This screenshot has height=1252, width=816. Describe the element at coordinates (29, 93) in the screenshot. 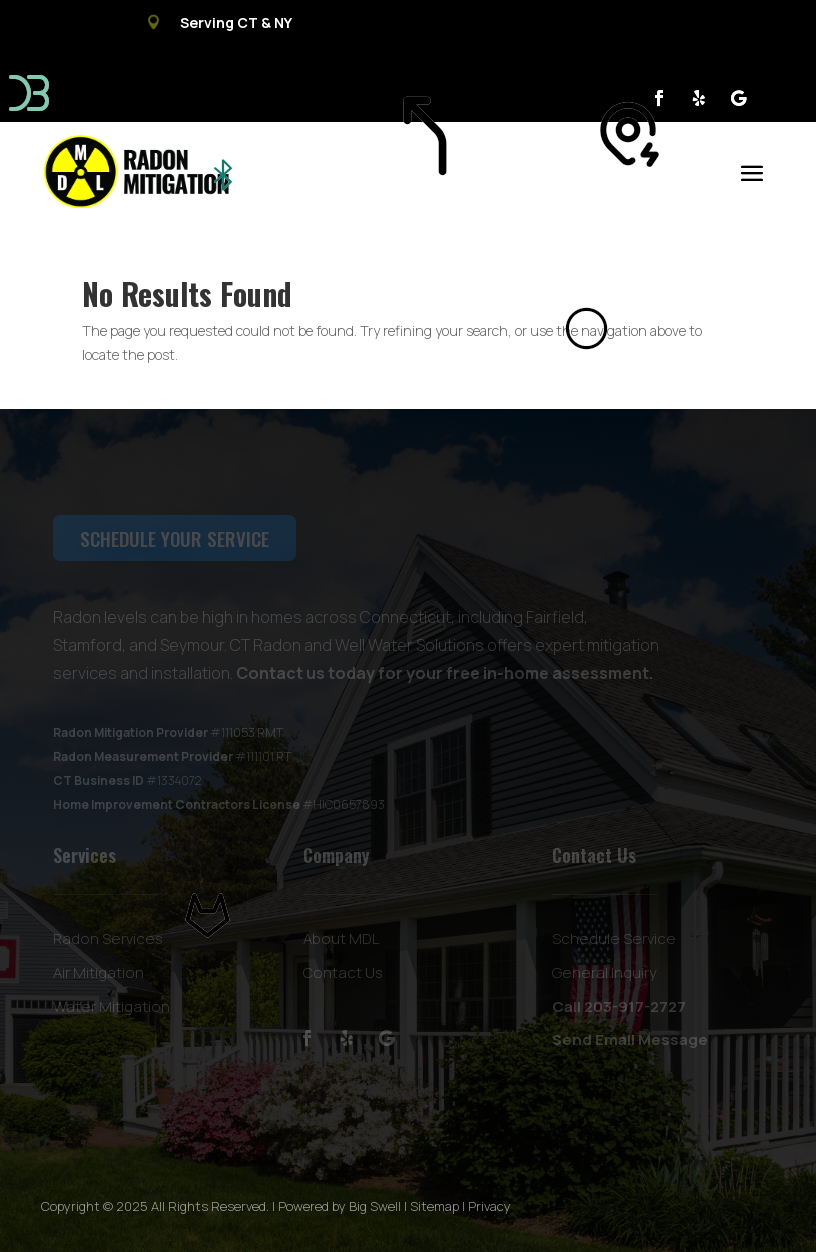

I see `D3.js data visualization library logo` at that location.